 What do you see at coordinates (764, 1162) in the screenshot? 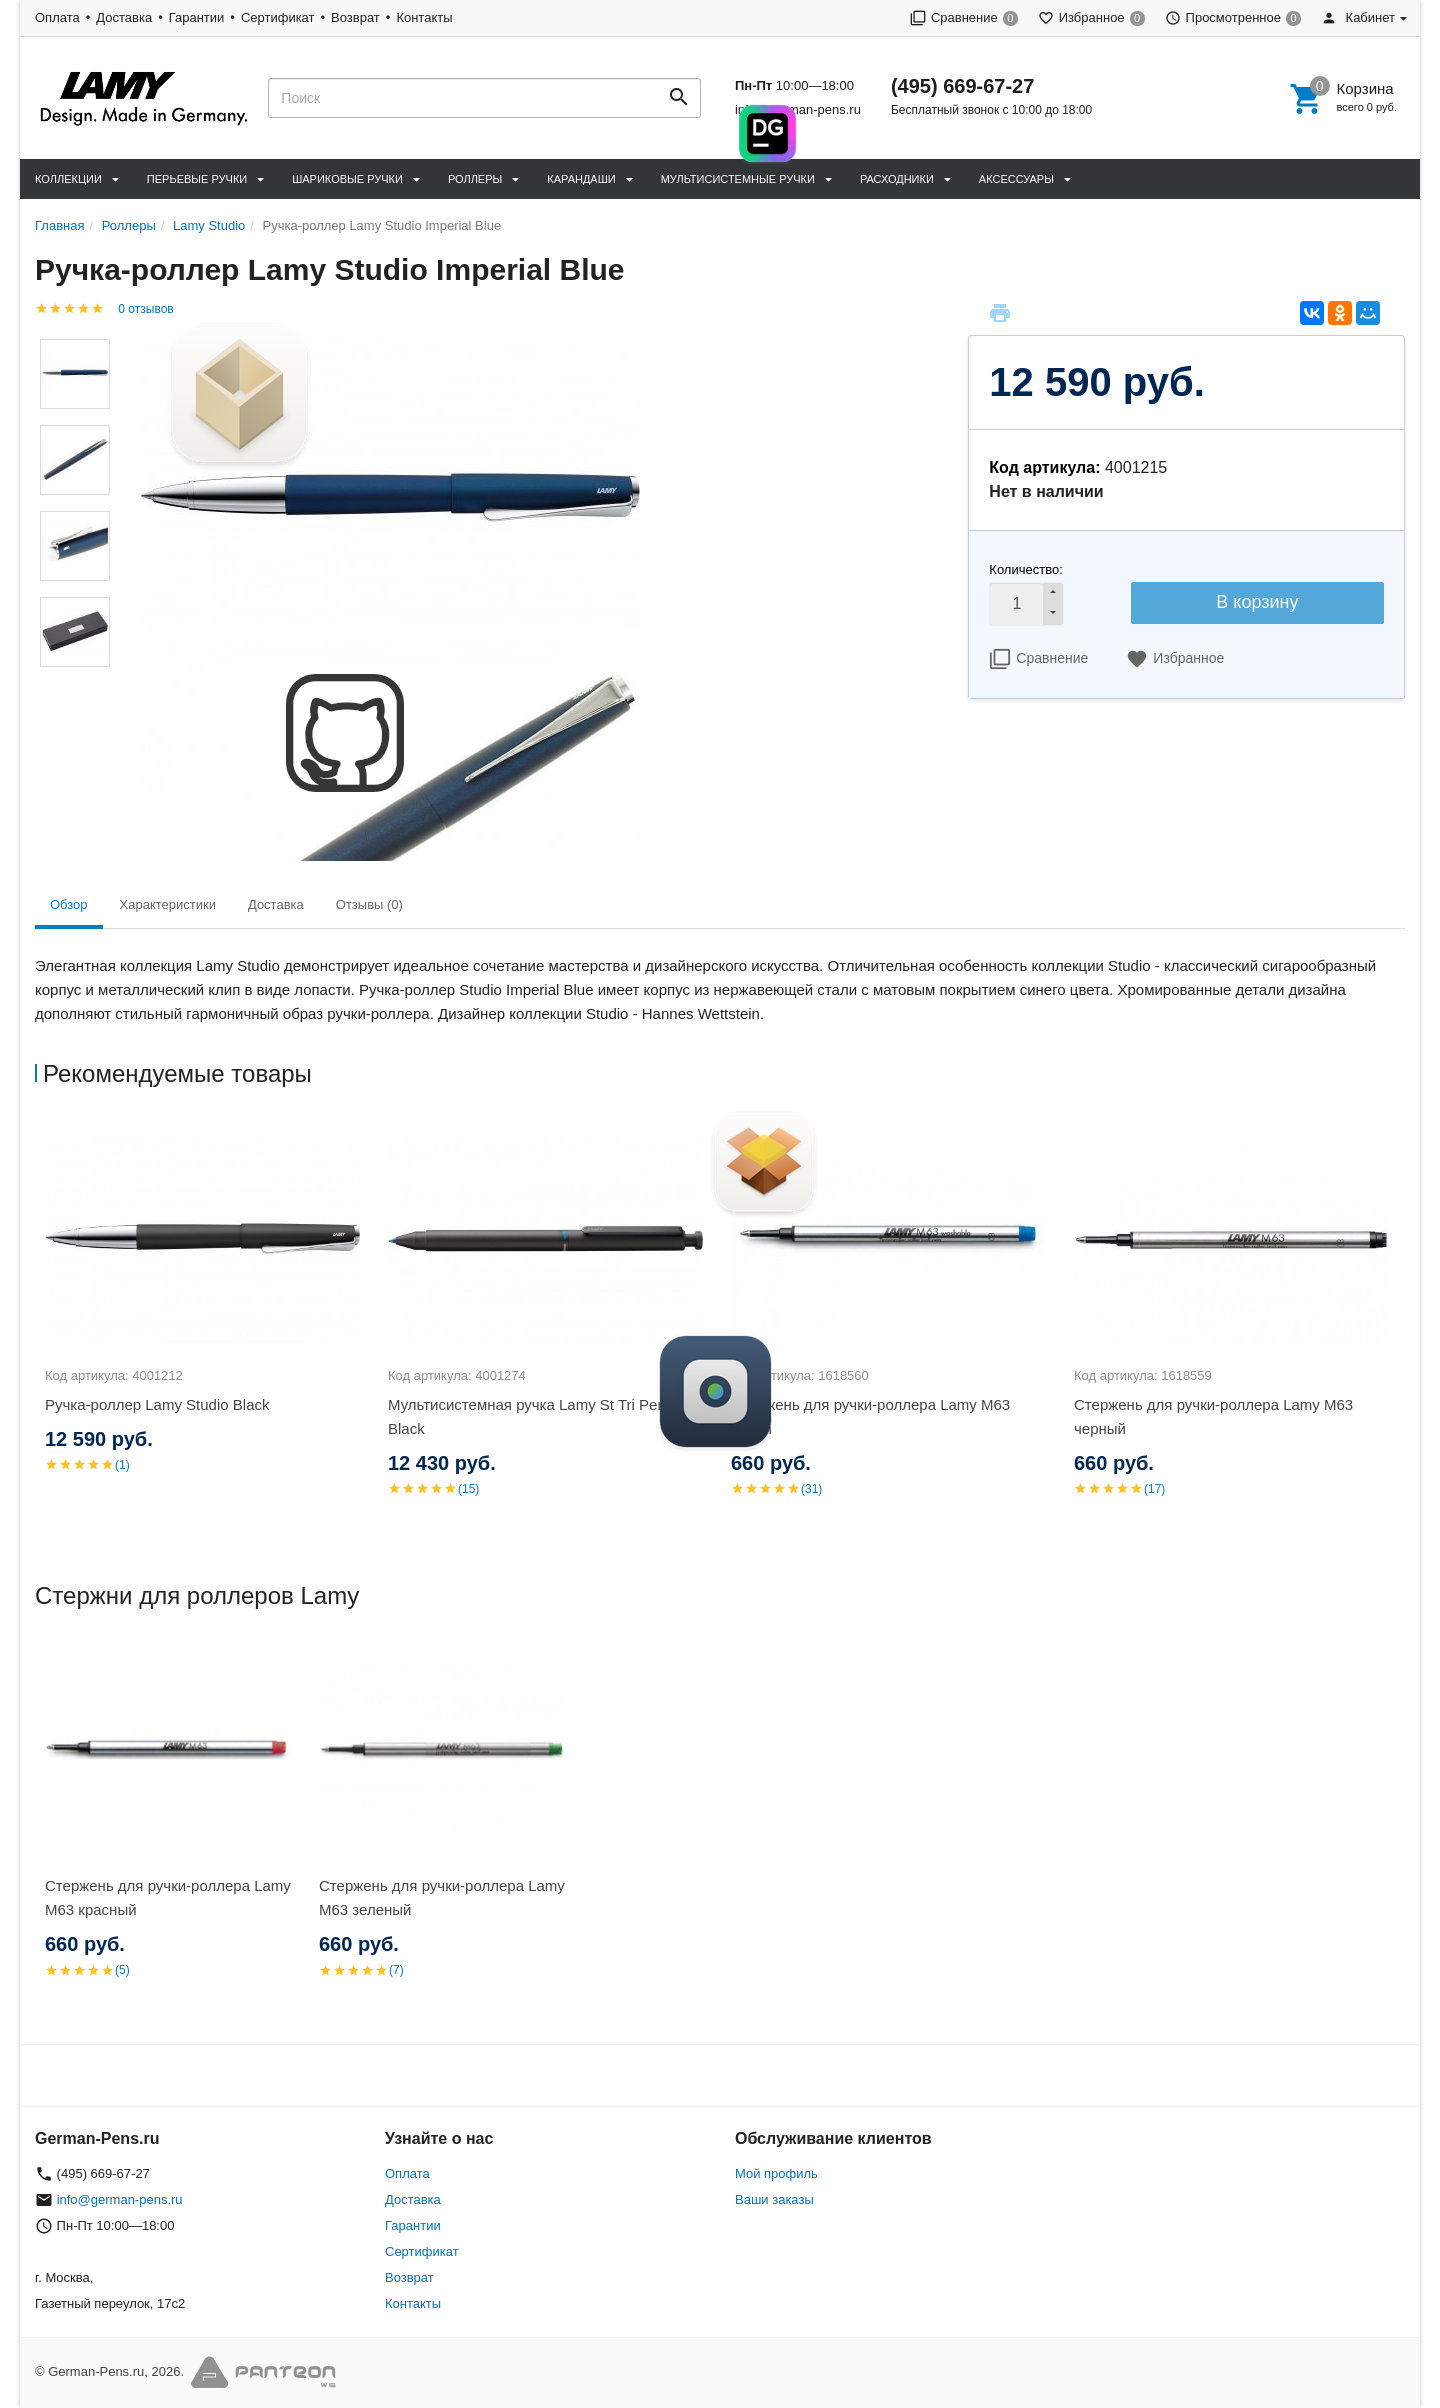
I see `open gdebi package installer` at bounding box center [764, 1162].